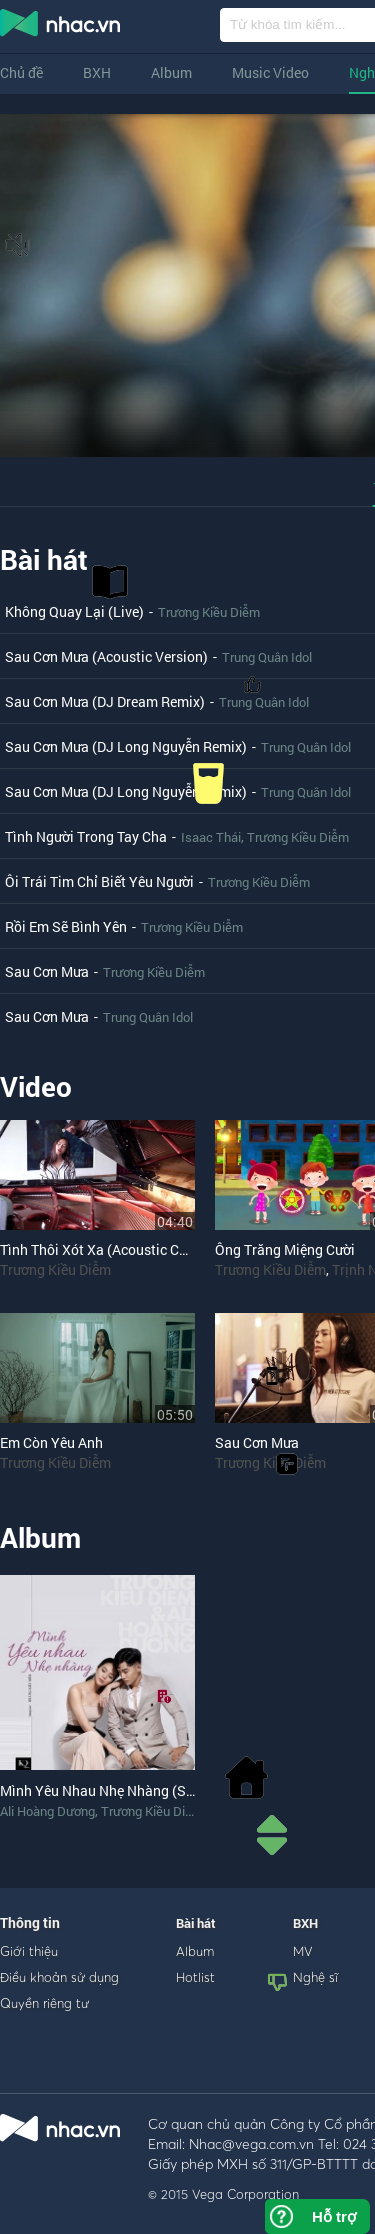  I want to click on unknown or unrecognized device connected, so click(272, 1376).